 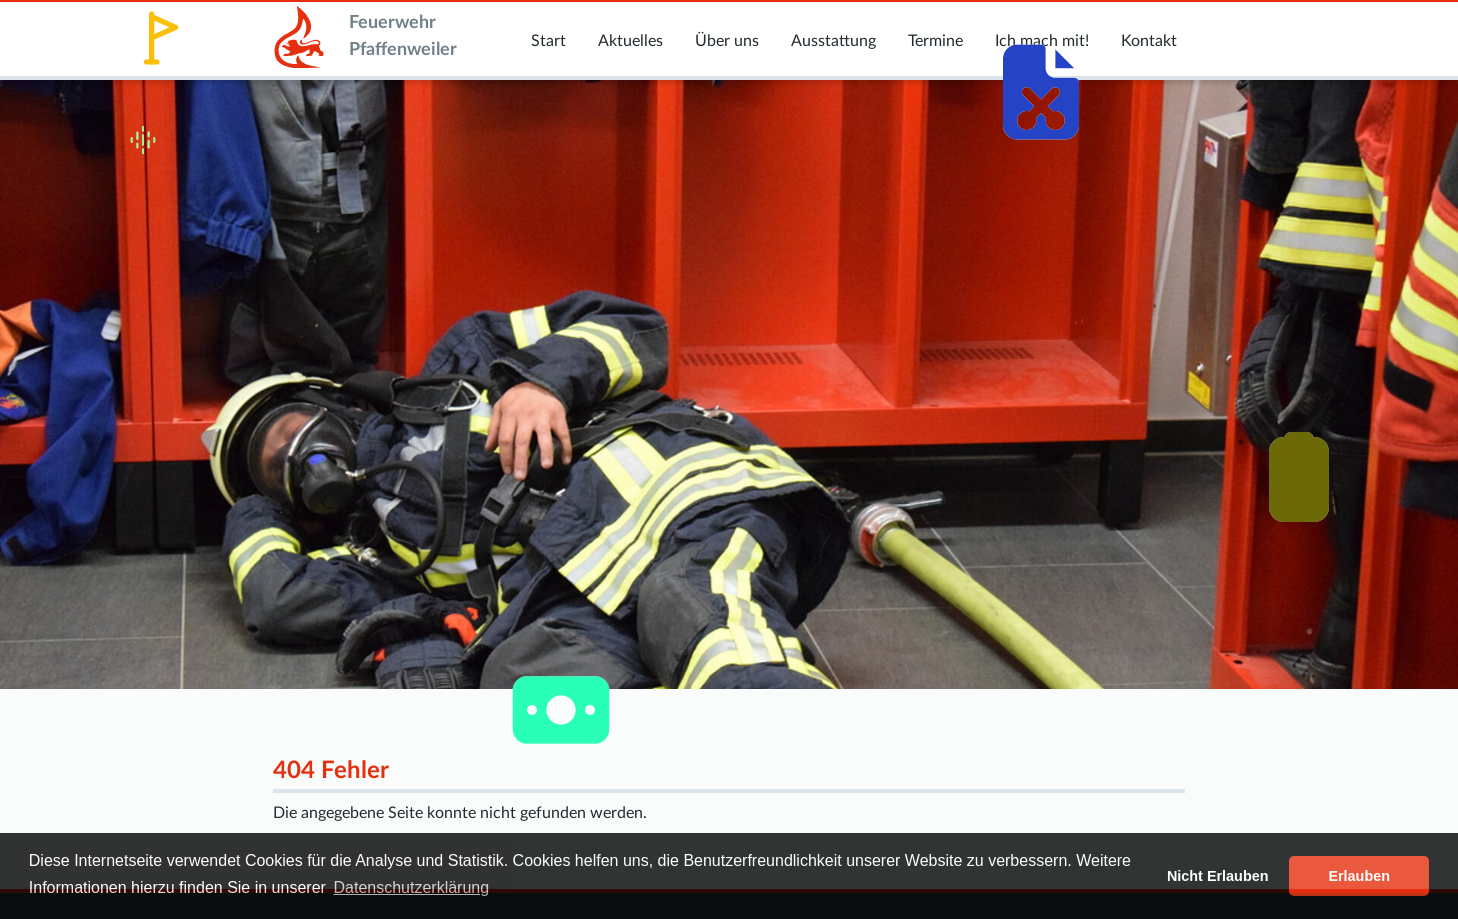 I want to click on indicates full battery charge status, so click(x=1299, y=477).